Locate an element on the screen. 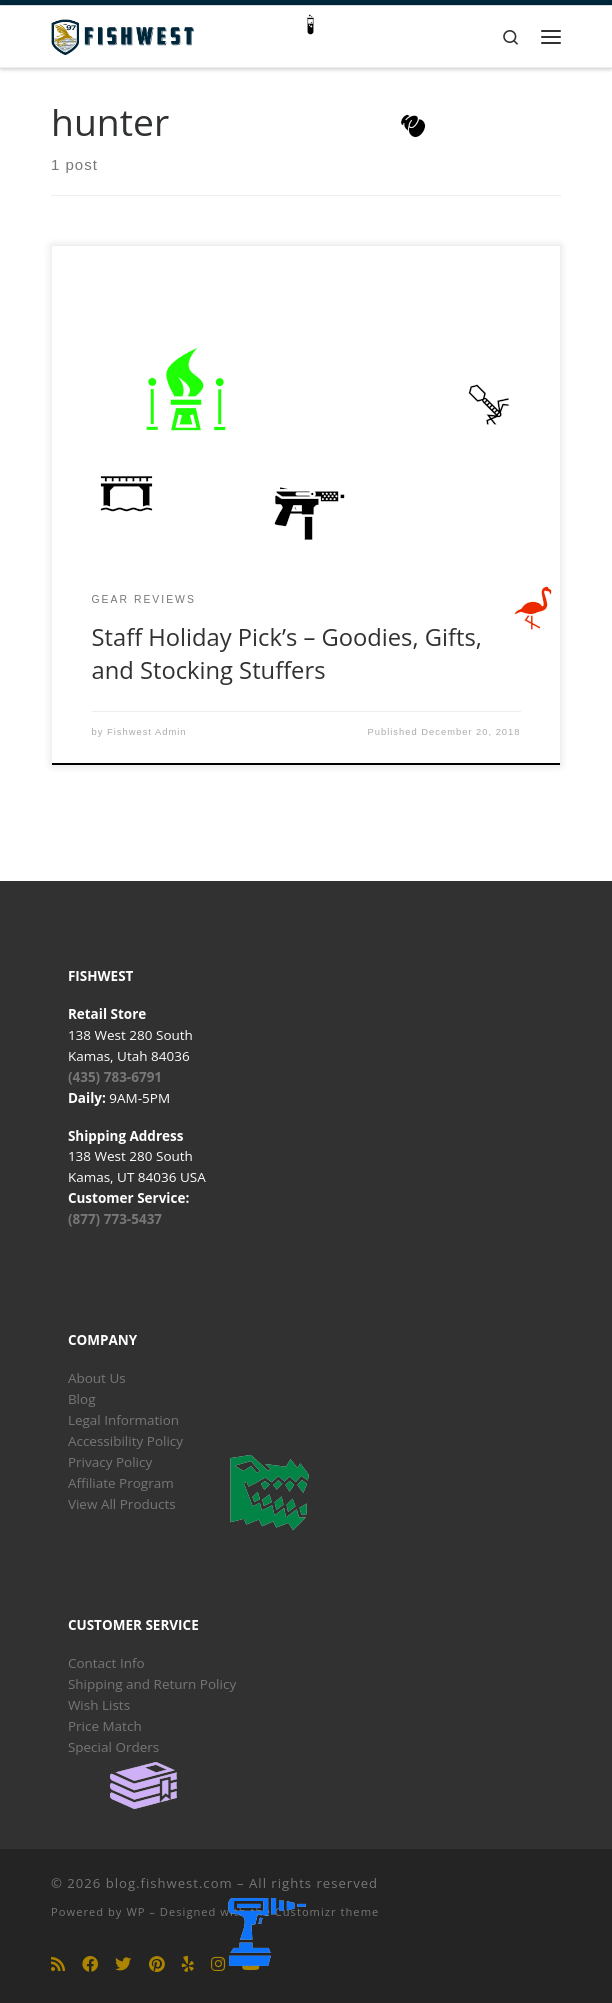 The image size is (612, 2003). view potion or chemical inventory is located at coordinates (310, 24).